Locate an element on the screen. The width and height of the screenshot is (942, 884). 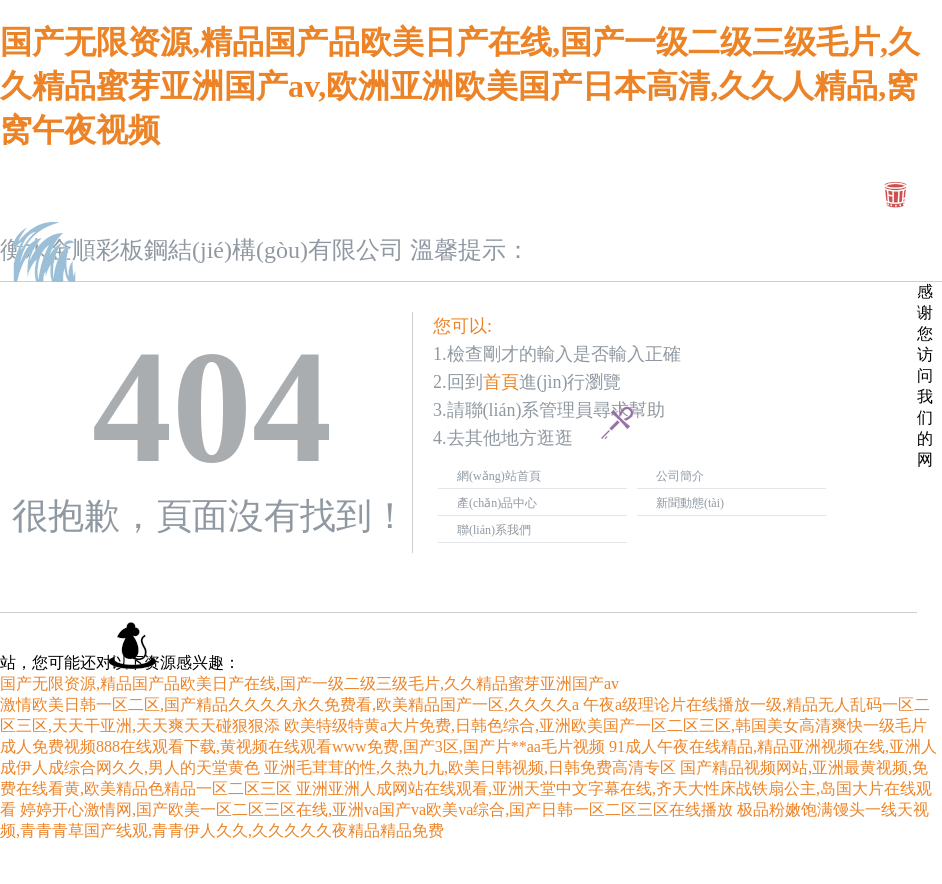
empty inventory or storage container is located at coordinates (895, 190).